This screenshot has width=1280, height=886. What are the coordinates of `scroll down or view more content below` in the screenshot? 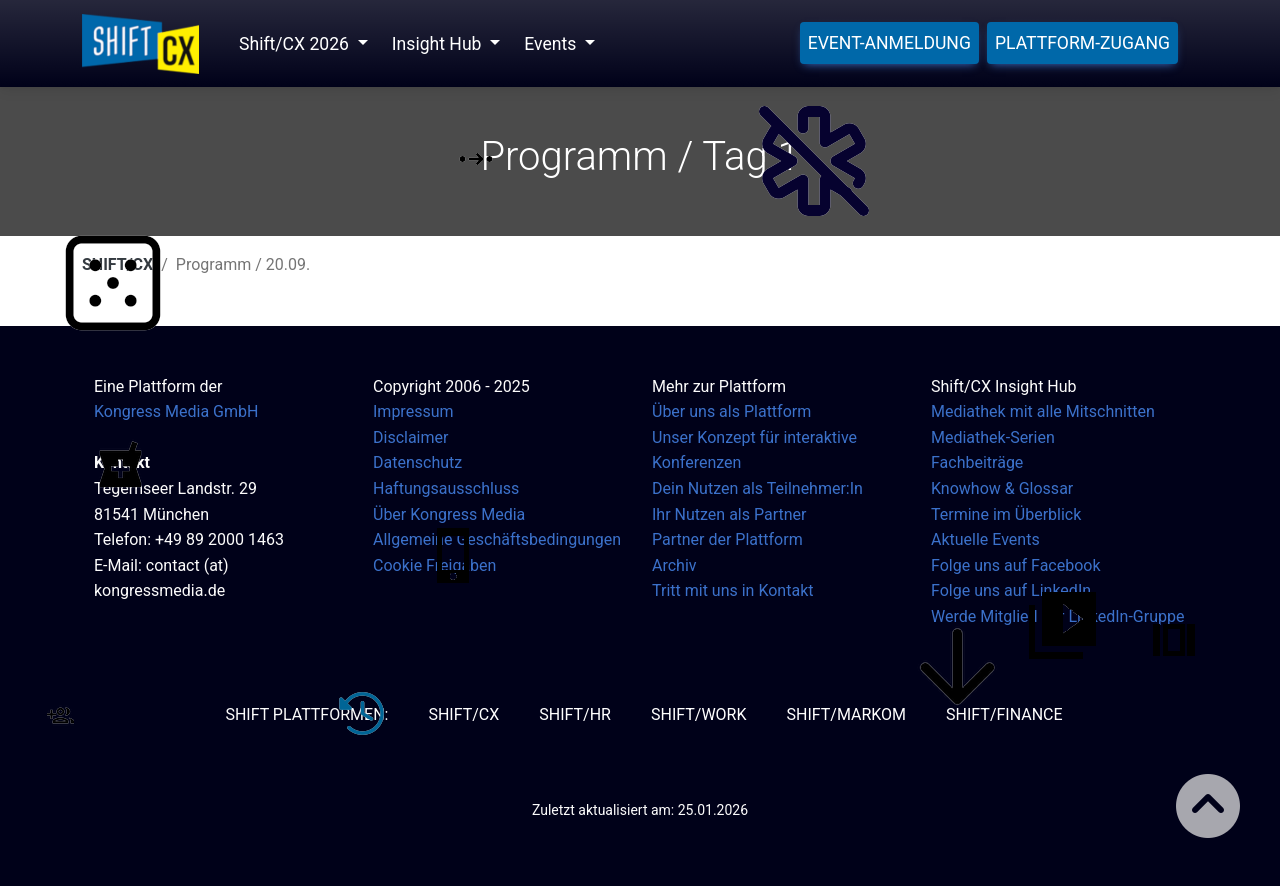 It's located at (957, 667).